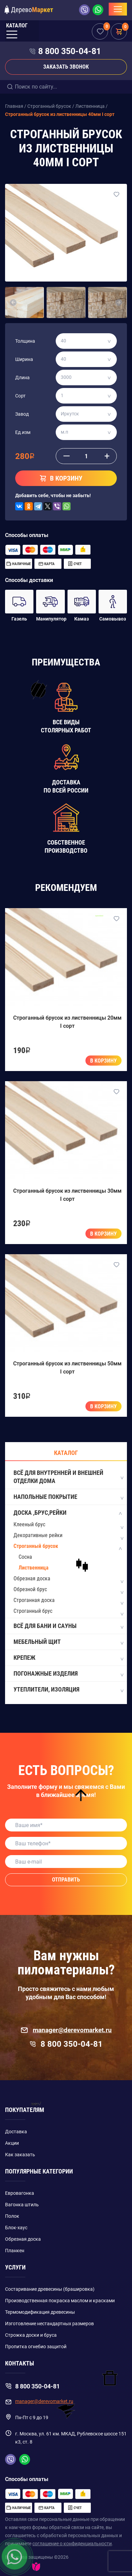 This screenshot has width=132, height=2576. Describe the element at coordinates (82, 1565) in the screenshot. I see `view stock market data` at that location.